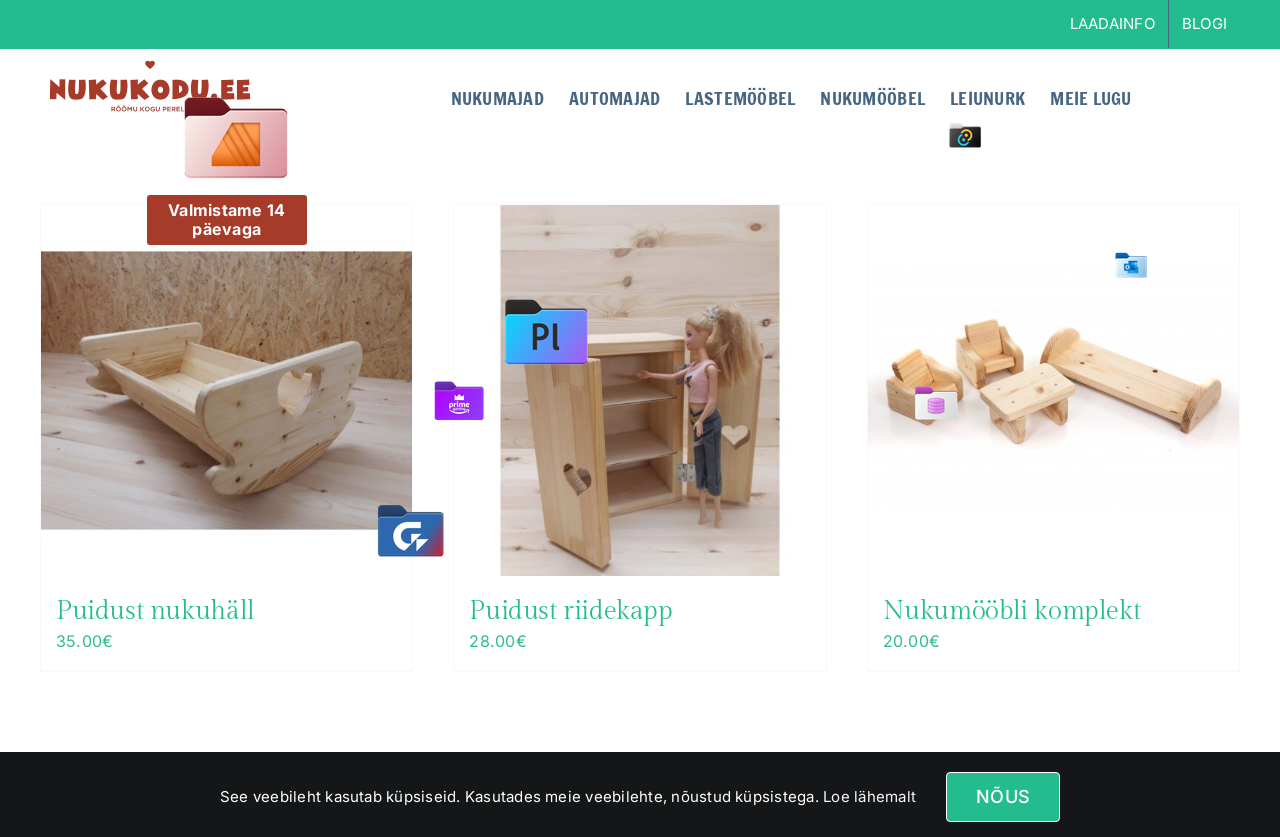  What do you see at coordinates (965, 136) in the screenshot?
I see `open tauri project folder` at bounding box center [965, 136].